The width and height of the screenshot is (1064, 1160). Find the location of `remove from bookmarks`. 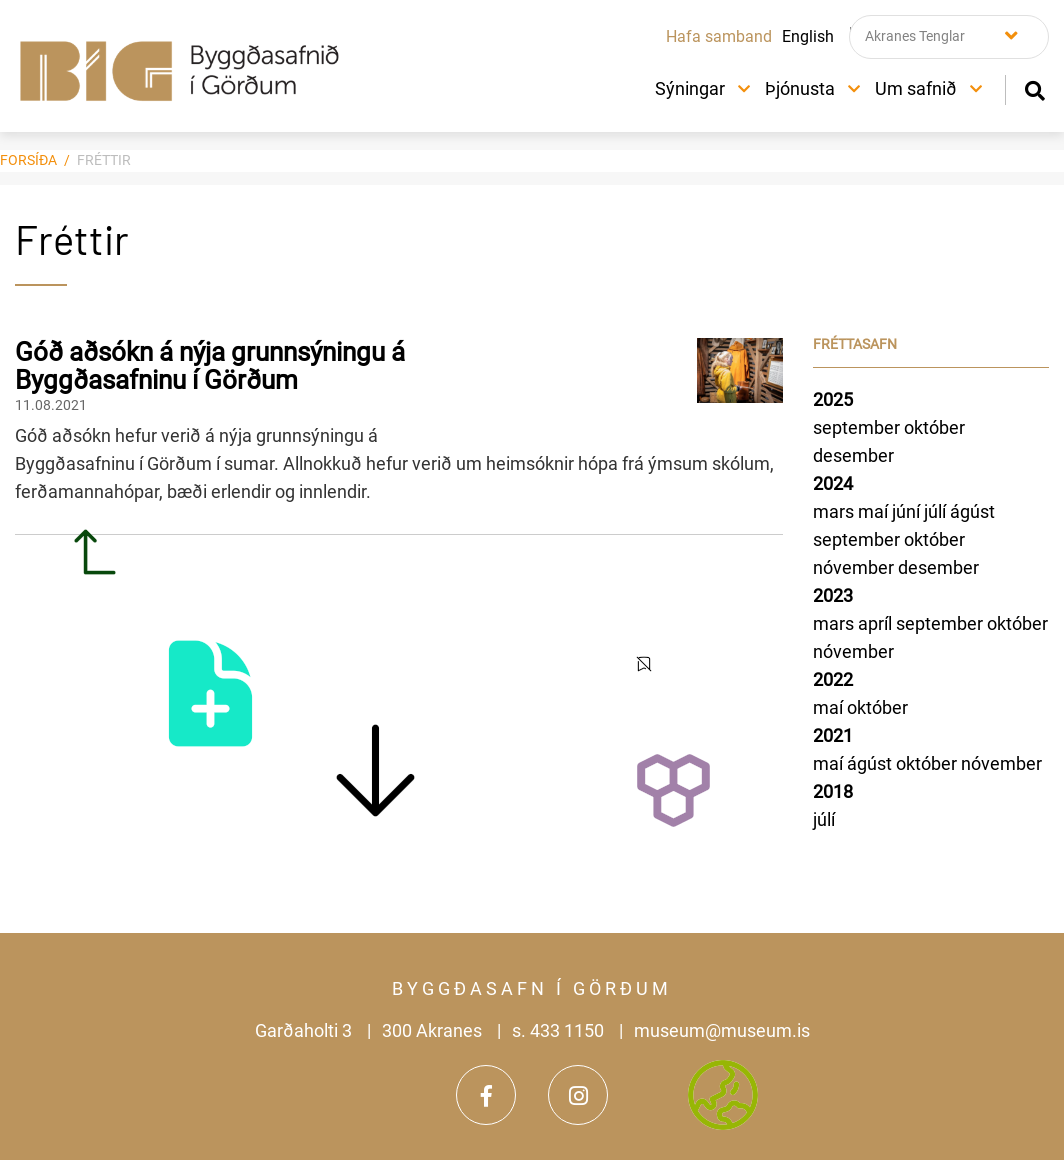

remove from bookmarks is located at coordinates (644, 664).